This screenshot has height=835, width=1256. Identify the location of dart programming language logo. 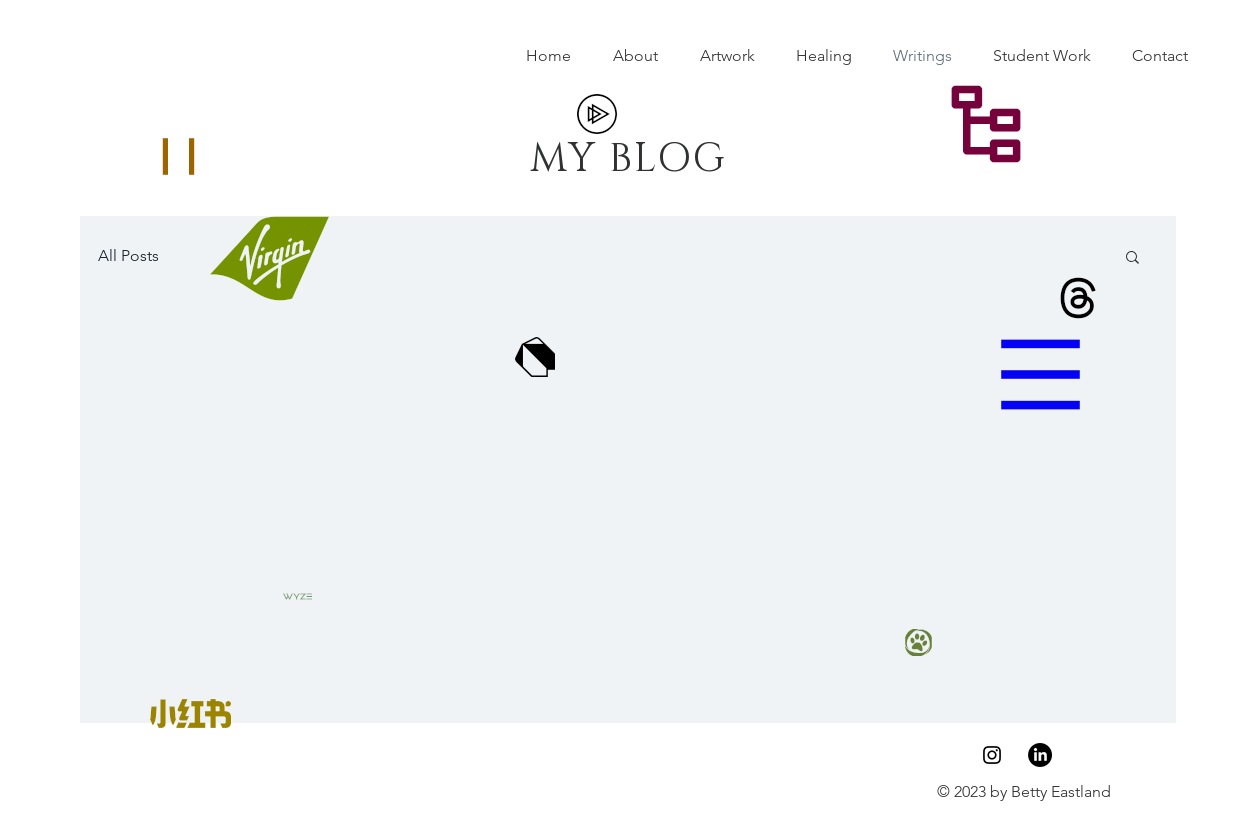
(535, 357).